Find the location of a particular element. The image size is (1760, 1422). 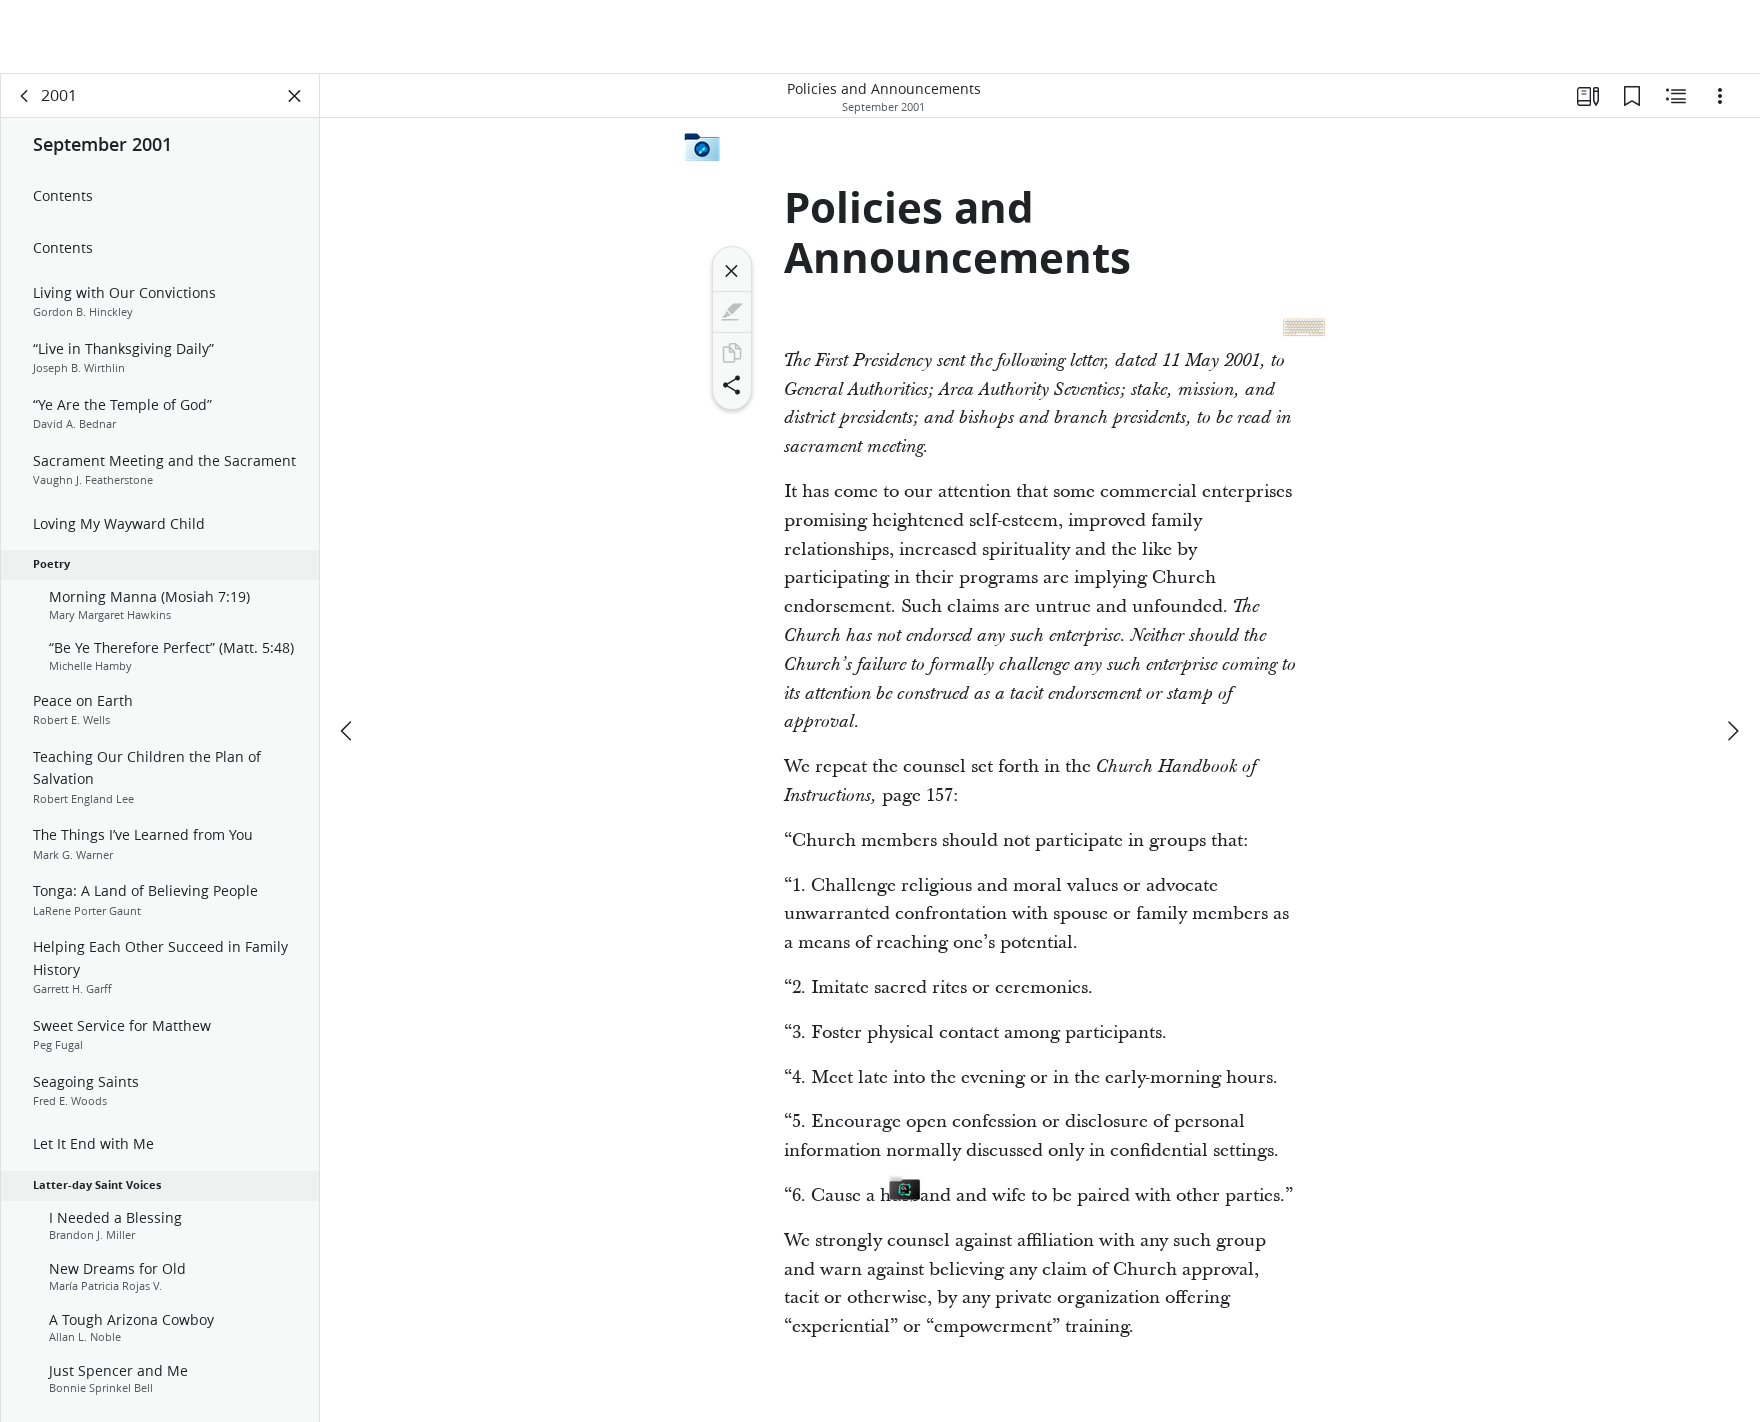

open microsoft iot plug and play folder is located at coordinates (702, 148).